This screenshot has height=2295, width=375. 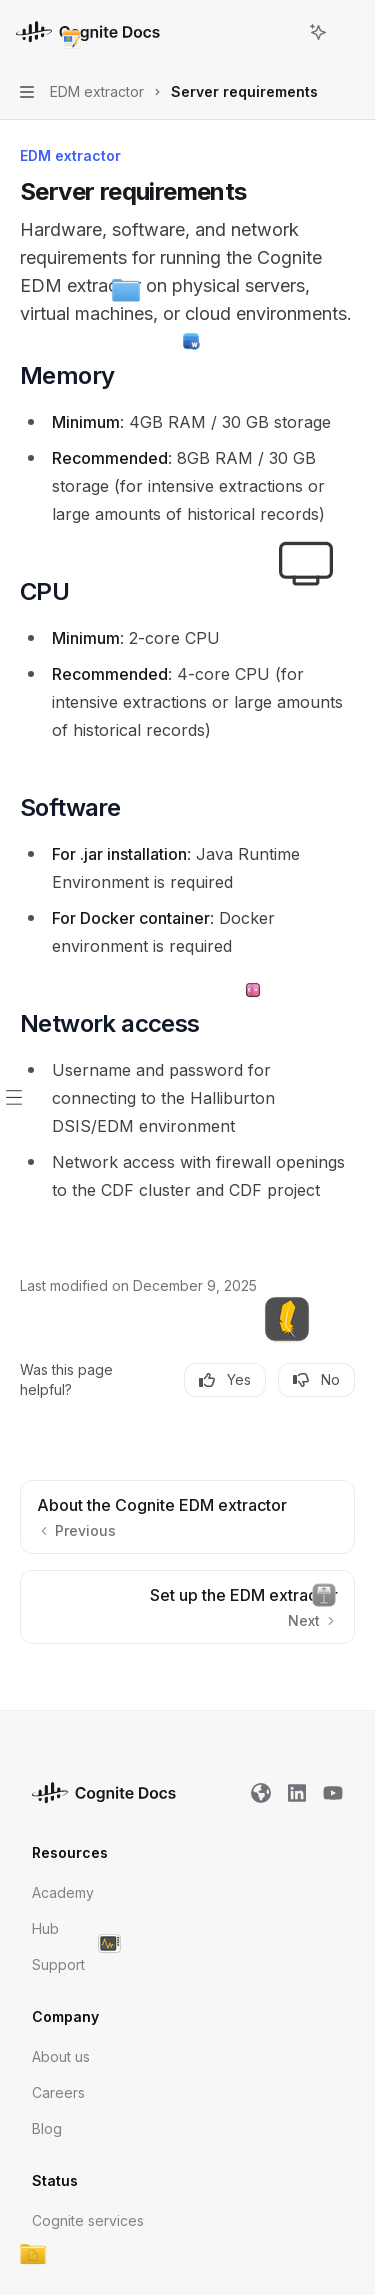 I want to click on open system monitor application, so click(x=109, y=1943).